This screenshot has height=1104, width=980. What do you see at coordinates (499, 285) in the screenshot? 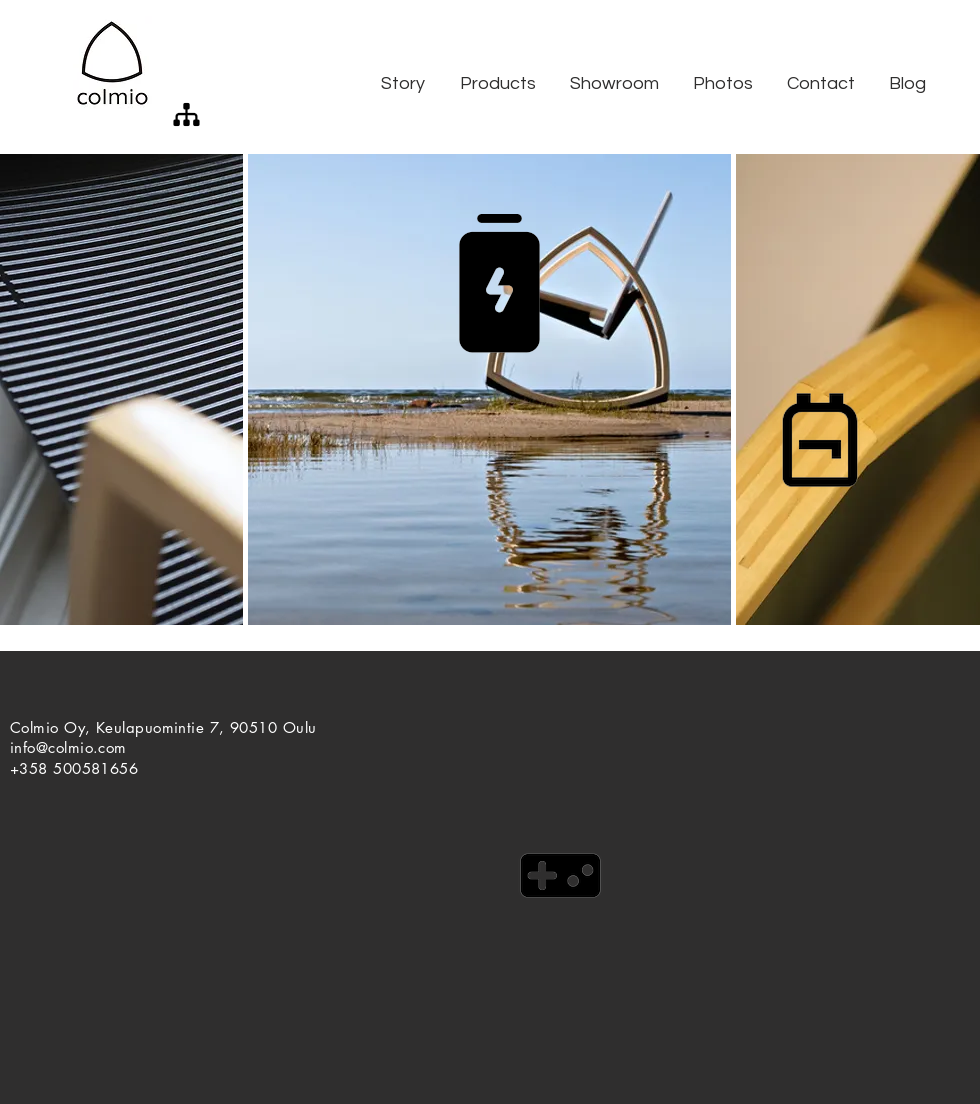
I see `indicates device is currently charging` at bounding box center [499, 285].